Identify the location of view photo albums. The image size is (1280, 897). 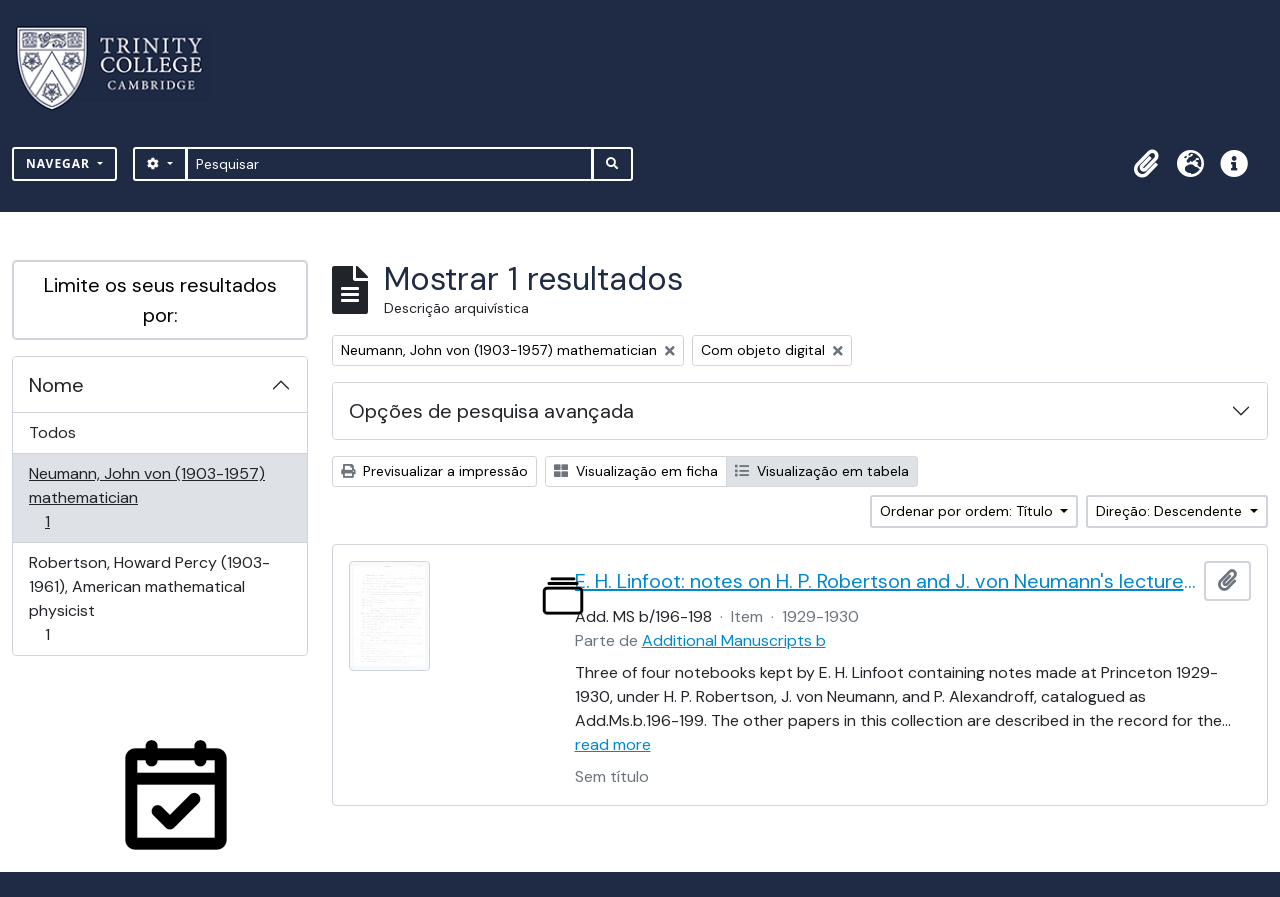
(563, 596).